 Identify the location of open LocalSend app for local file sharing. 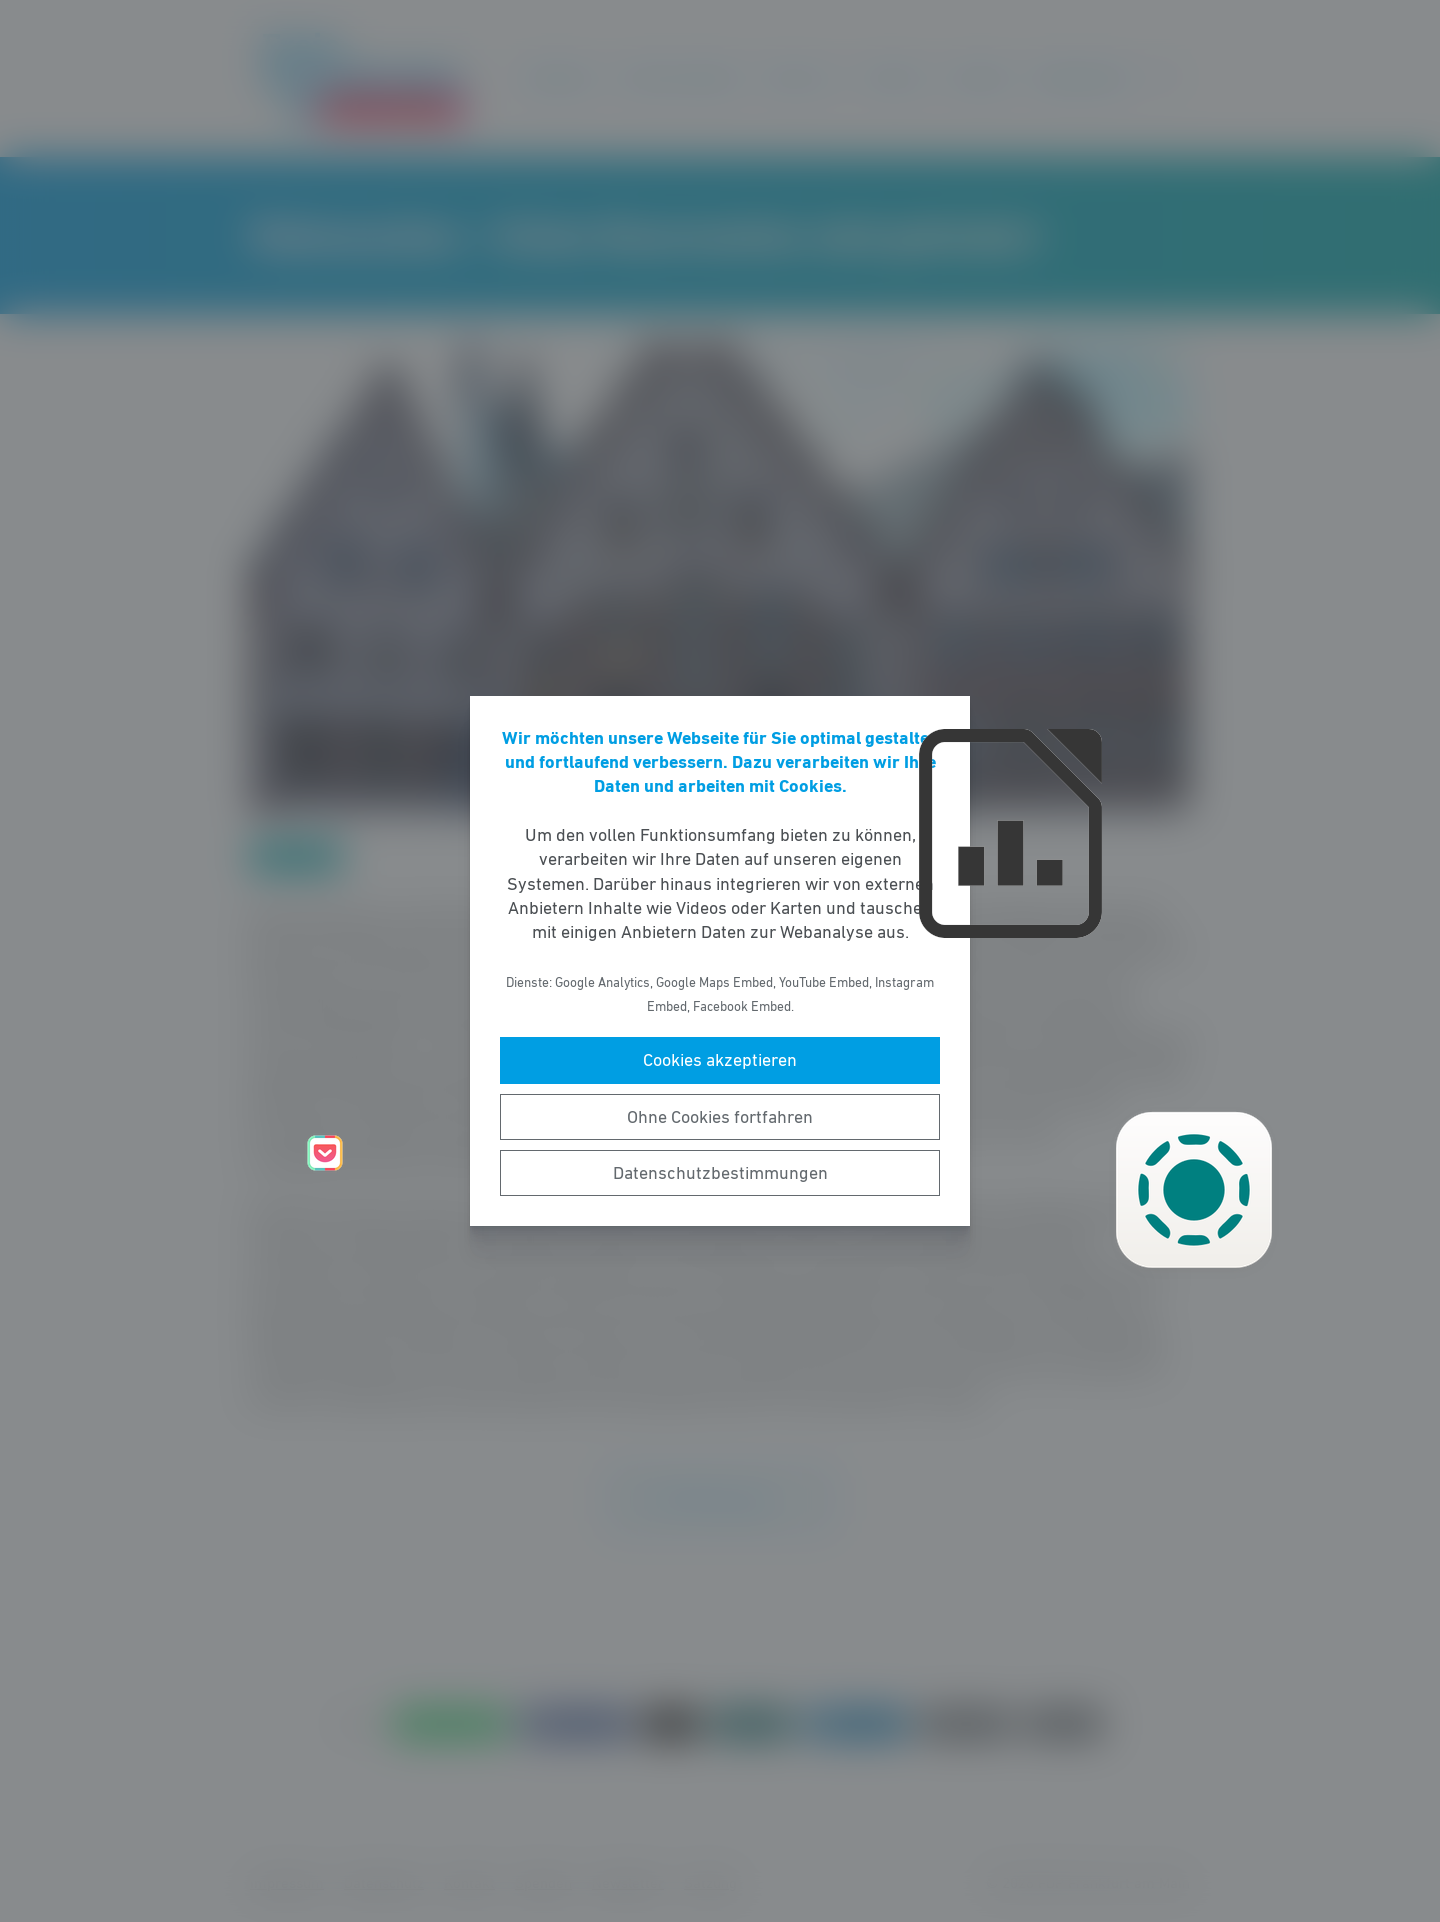
(1194, 1190).